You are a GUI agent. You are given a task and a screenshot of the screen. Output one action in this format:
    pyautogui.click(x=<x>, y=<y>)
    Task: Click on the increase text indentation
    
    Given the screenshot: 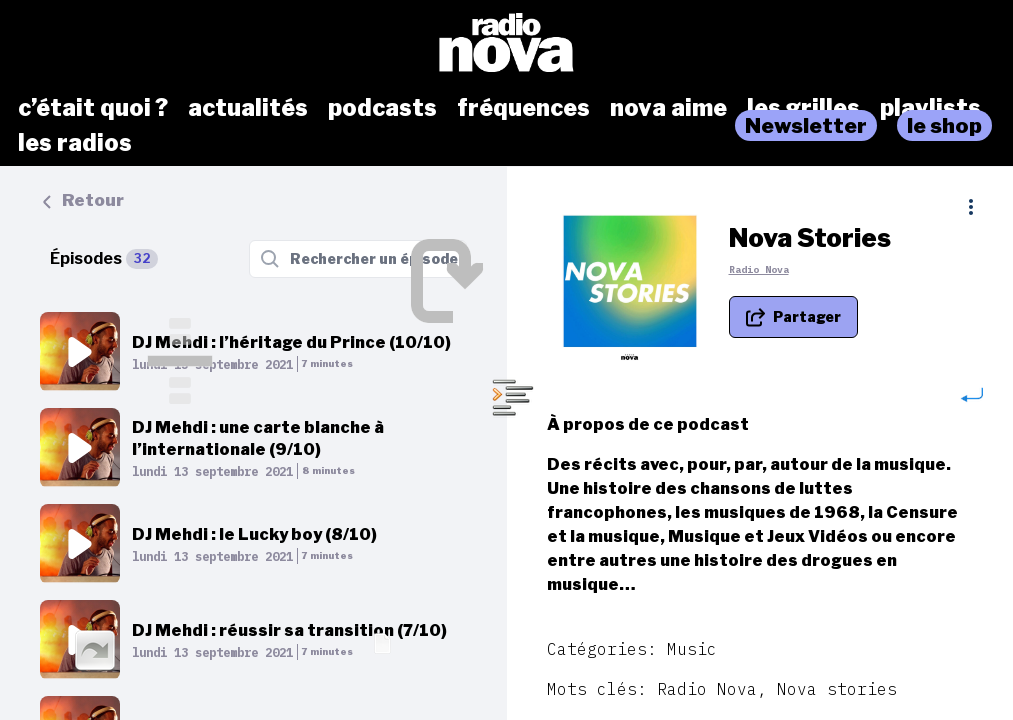 What is the action you would take?
    pyautogui.click(x=513, y=399)
    